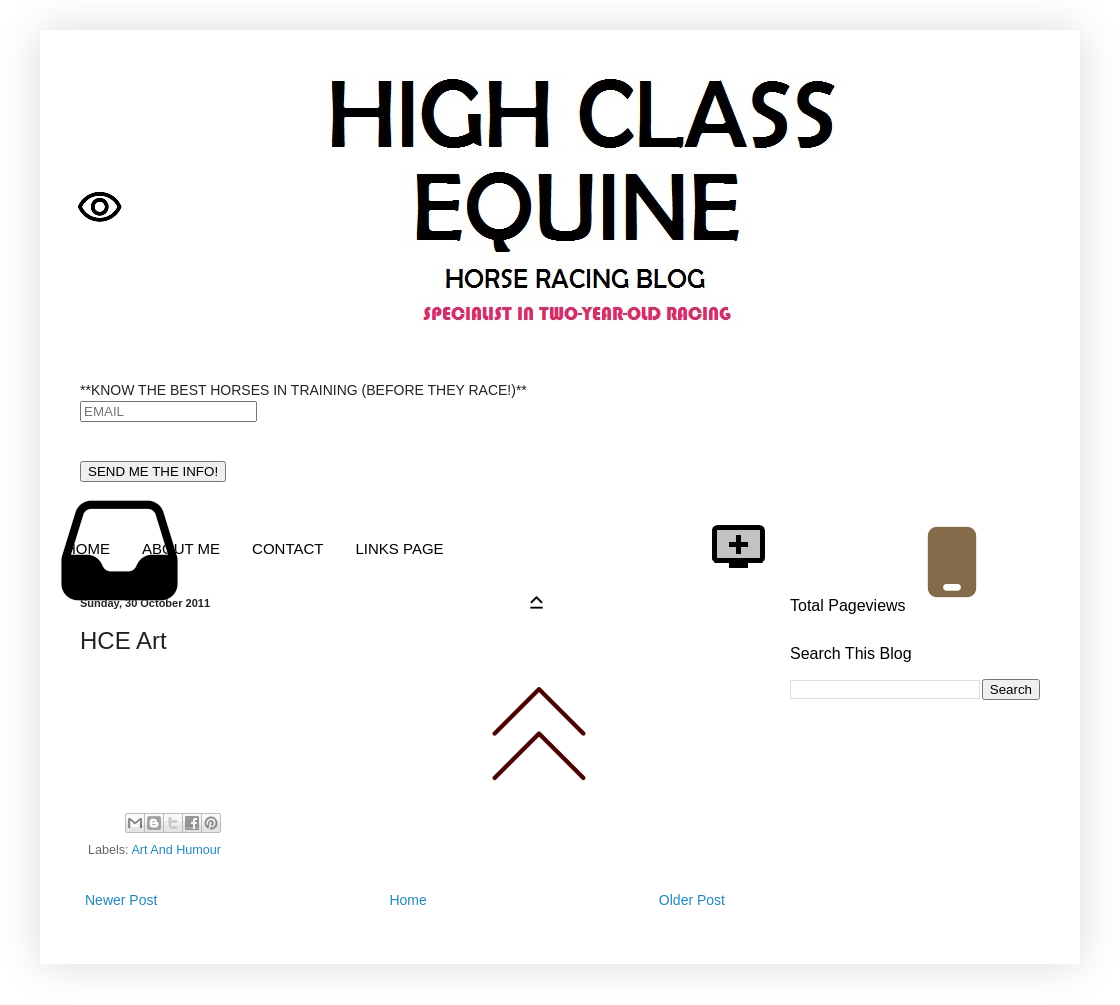  Describe the element at coordinates (738, 546) in the screenshot. I see `add video to watch queue` at that location.